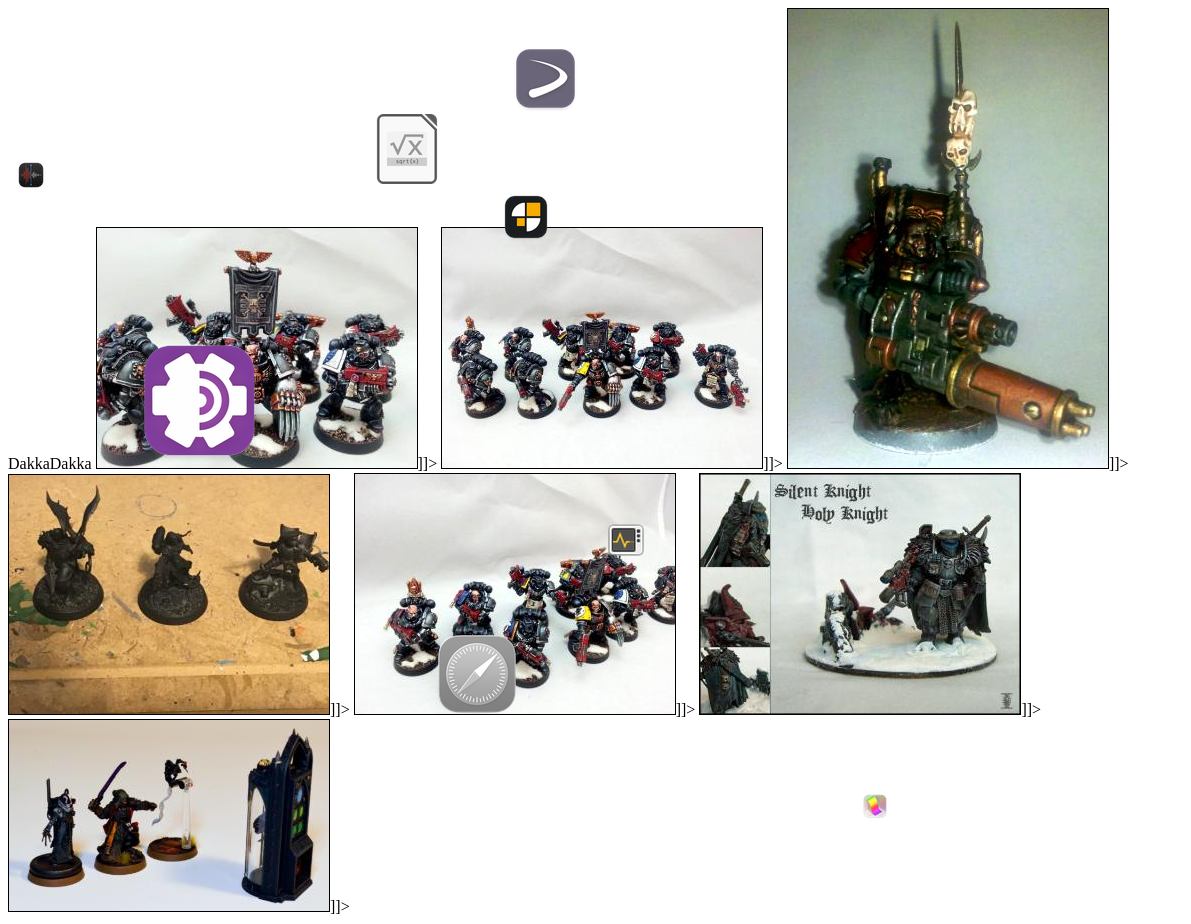 The height and width of the screenshot is (924, 1191). What do you see at coordinates (875, 806) in the screenshot?
I see `open Grapher app for mathematical visualization` at bounding box center [875, 806].